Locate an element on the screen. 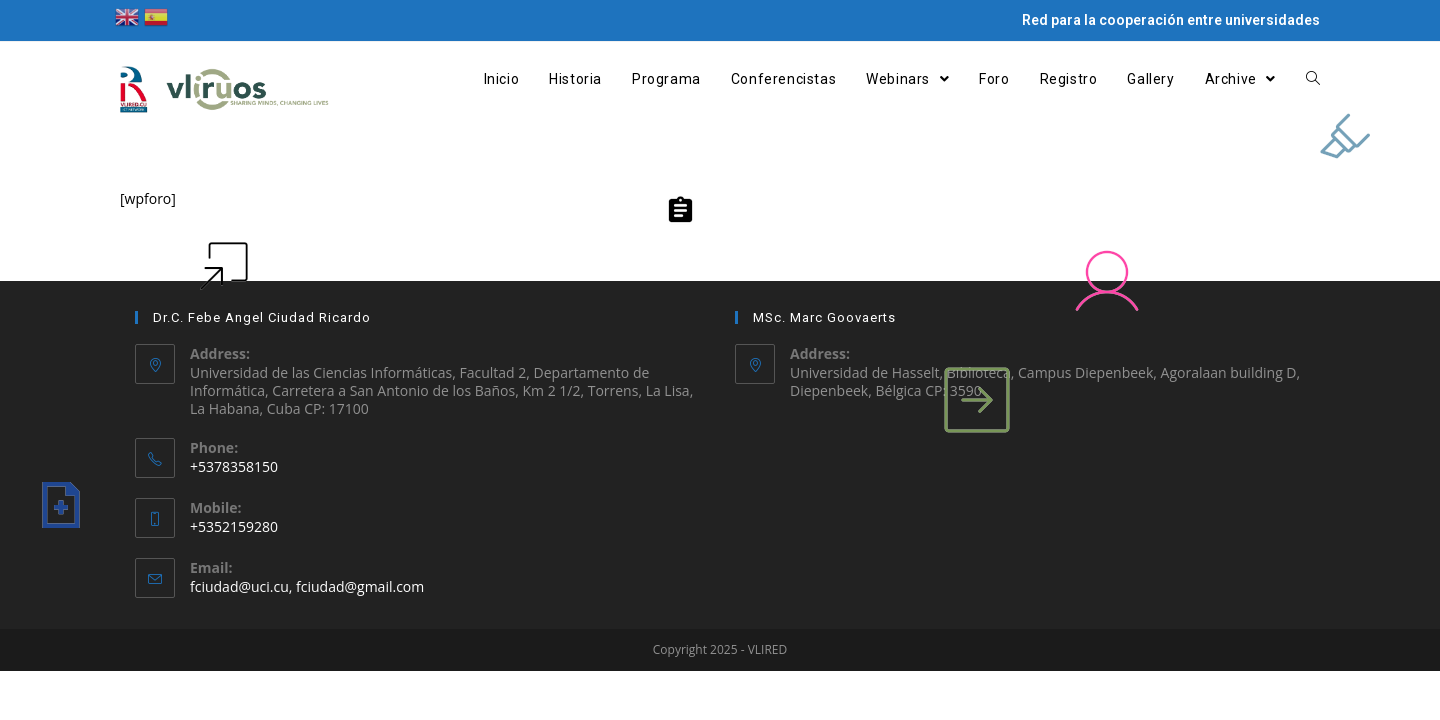  import or bring content into the current view is located at coordinates (224, 266).